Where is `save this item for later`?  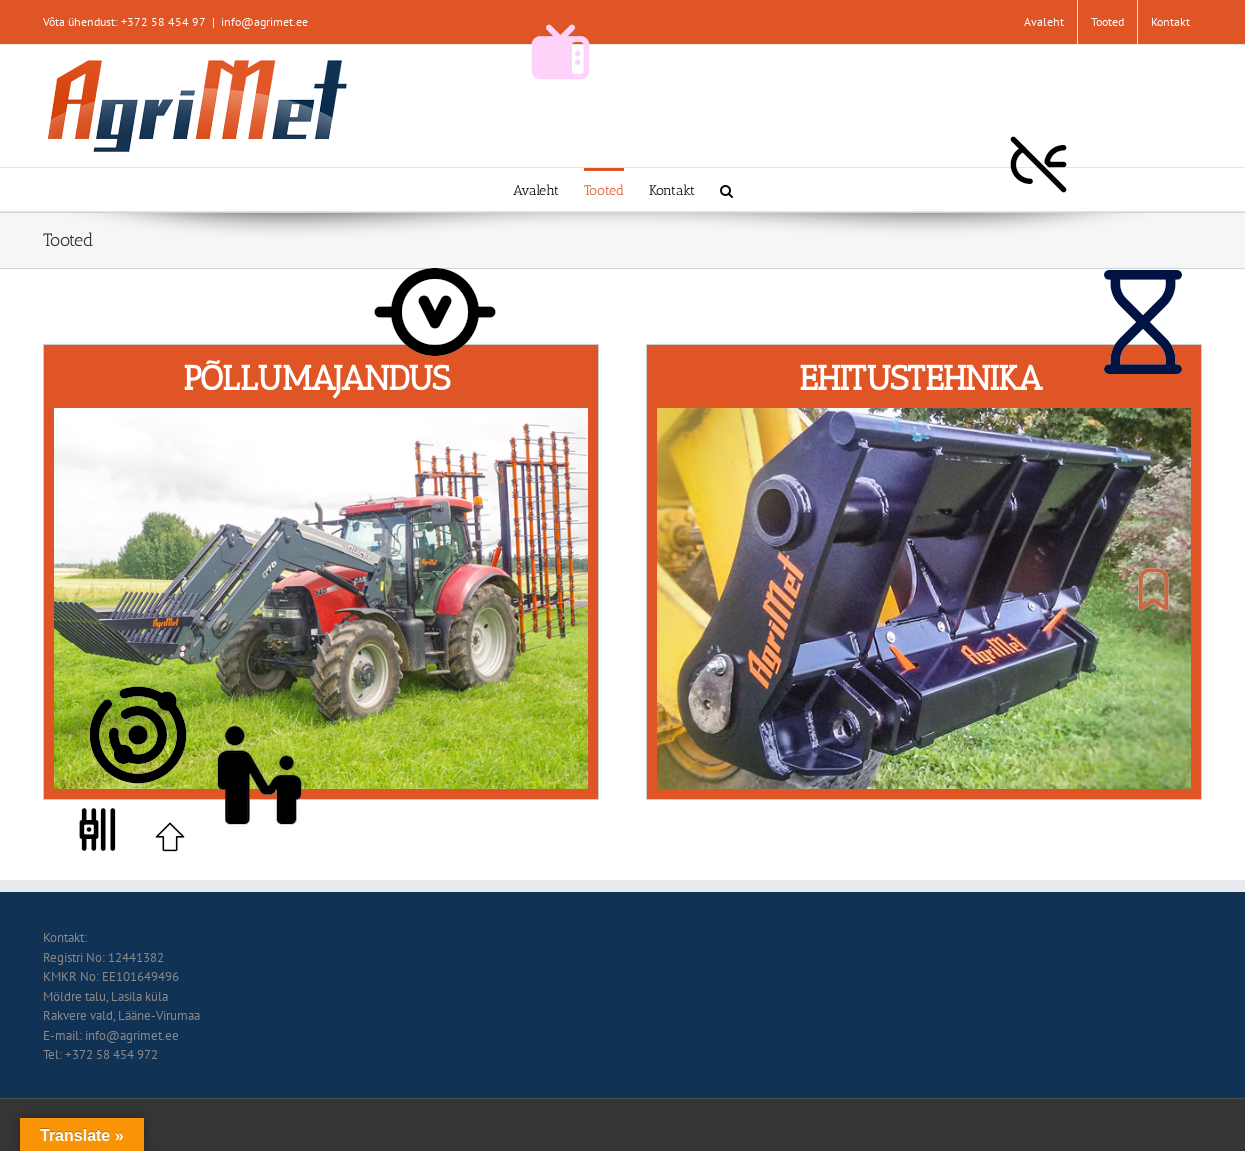 save this item for later is located at coordinates (1153, 589).